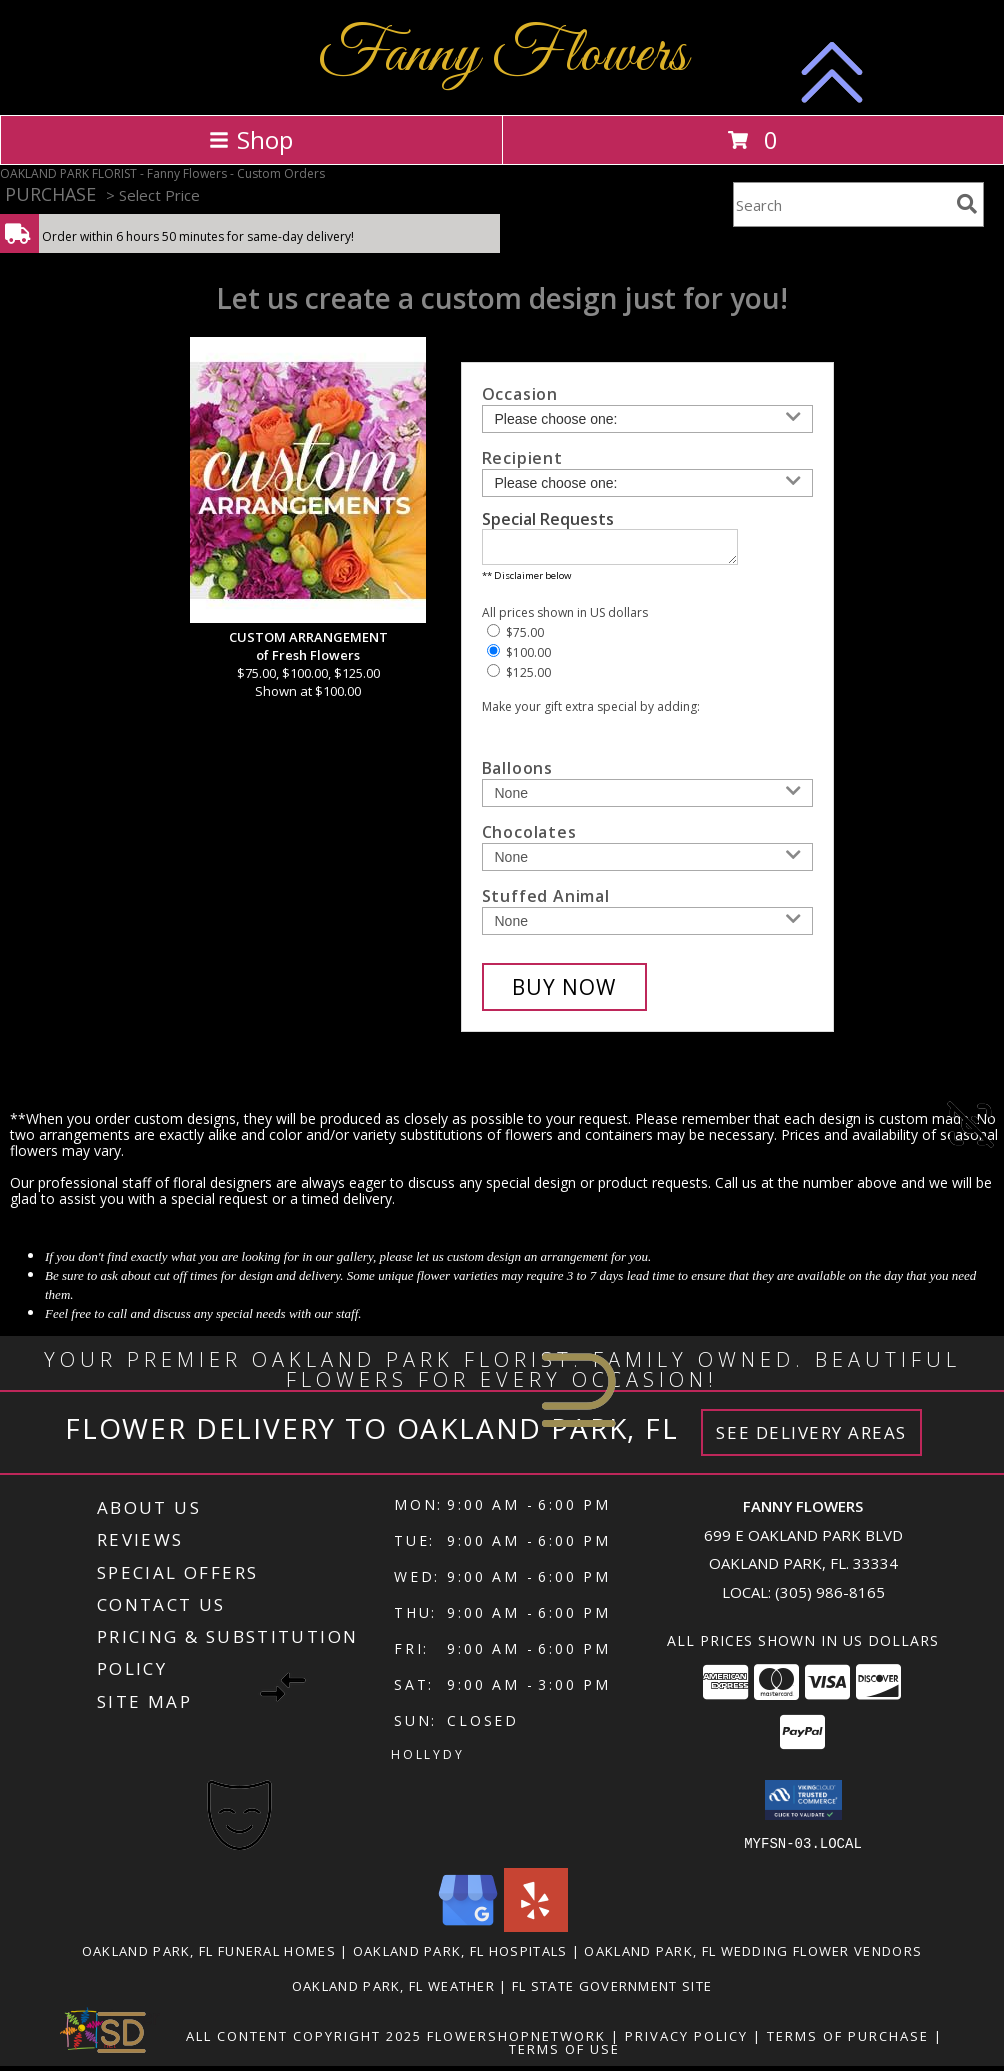  I want to click on toggle theater or entertainment mode, so click(239, 1812).